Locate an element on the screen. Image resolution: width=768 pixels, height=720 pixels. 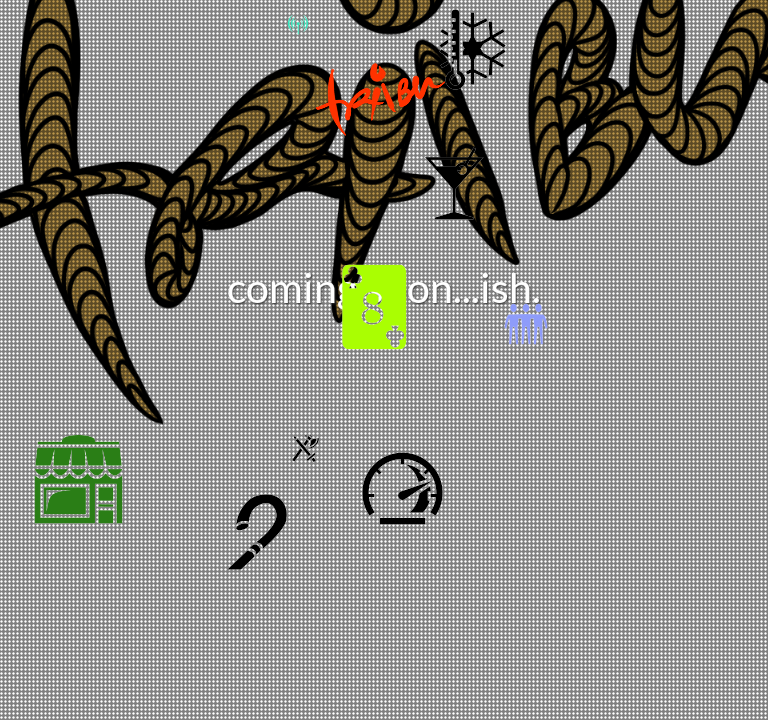
shepherd or pastoral character class icon is located at coordinates (257, 532).